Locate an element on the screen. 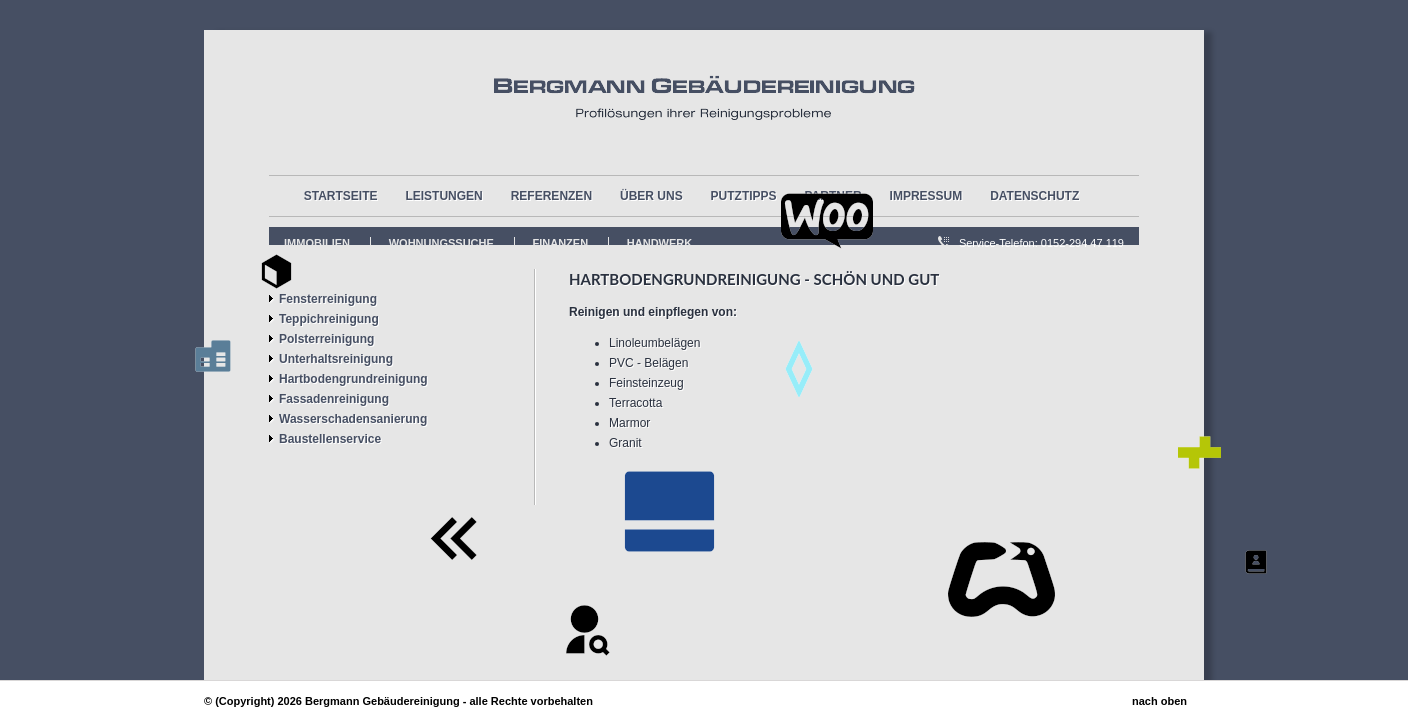 This screenshot has height=720, width=1408. open 3D modeling or design tools is located at coordinates (276, 271).